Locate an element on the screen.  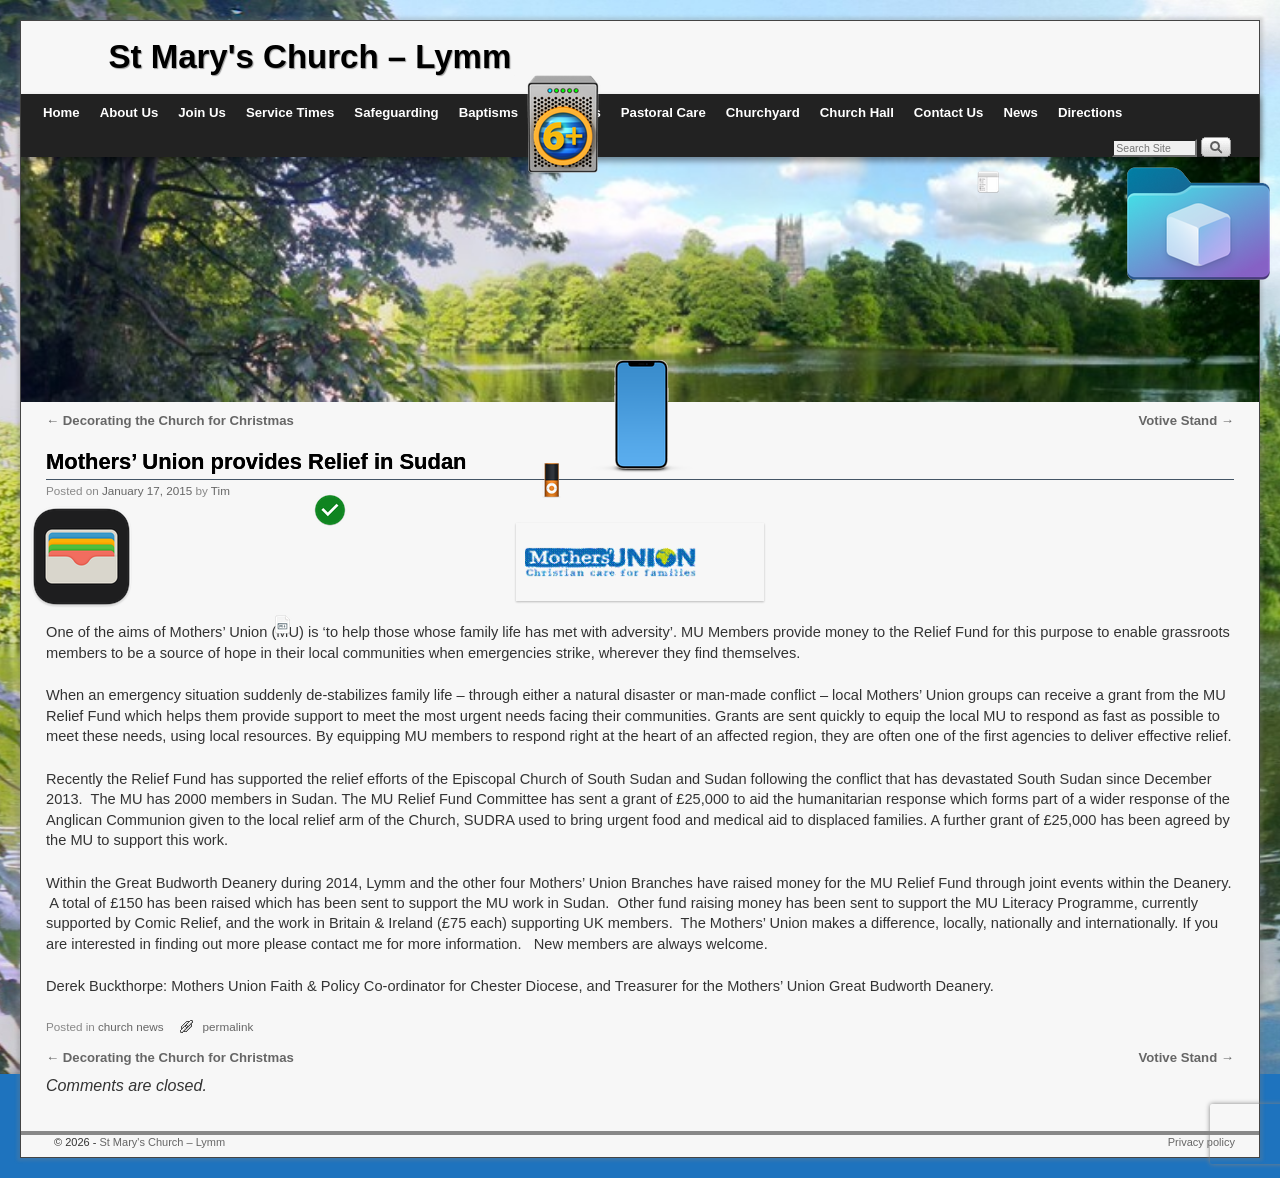
open the 3D objects folder is located at coordinates (1198, 227).